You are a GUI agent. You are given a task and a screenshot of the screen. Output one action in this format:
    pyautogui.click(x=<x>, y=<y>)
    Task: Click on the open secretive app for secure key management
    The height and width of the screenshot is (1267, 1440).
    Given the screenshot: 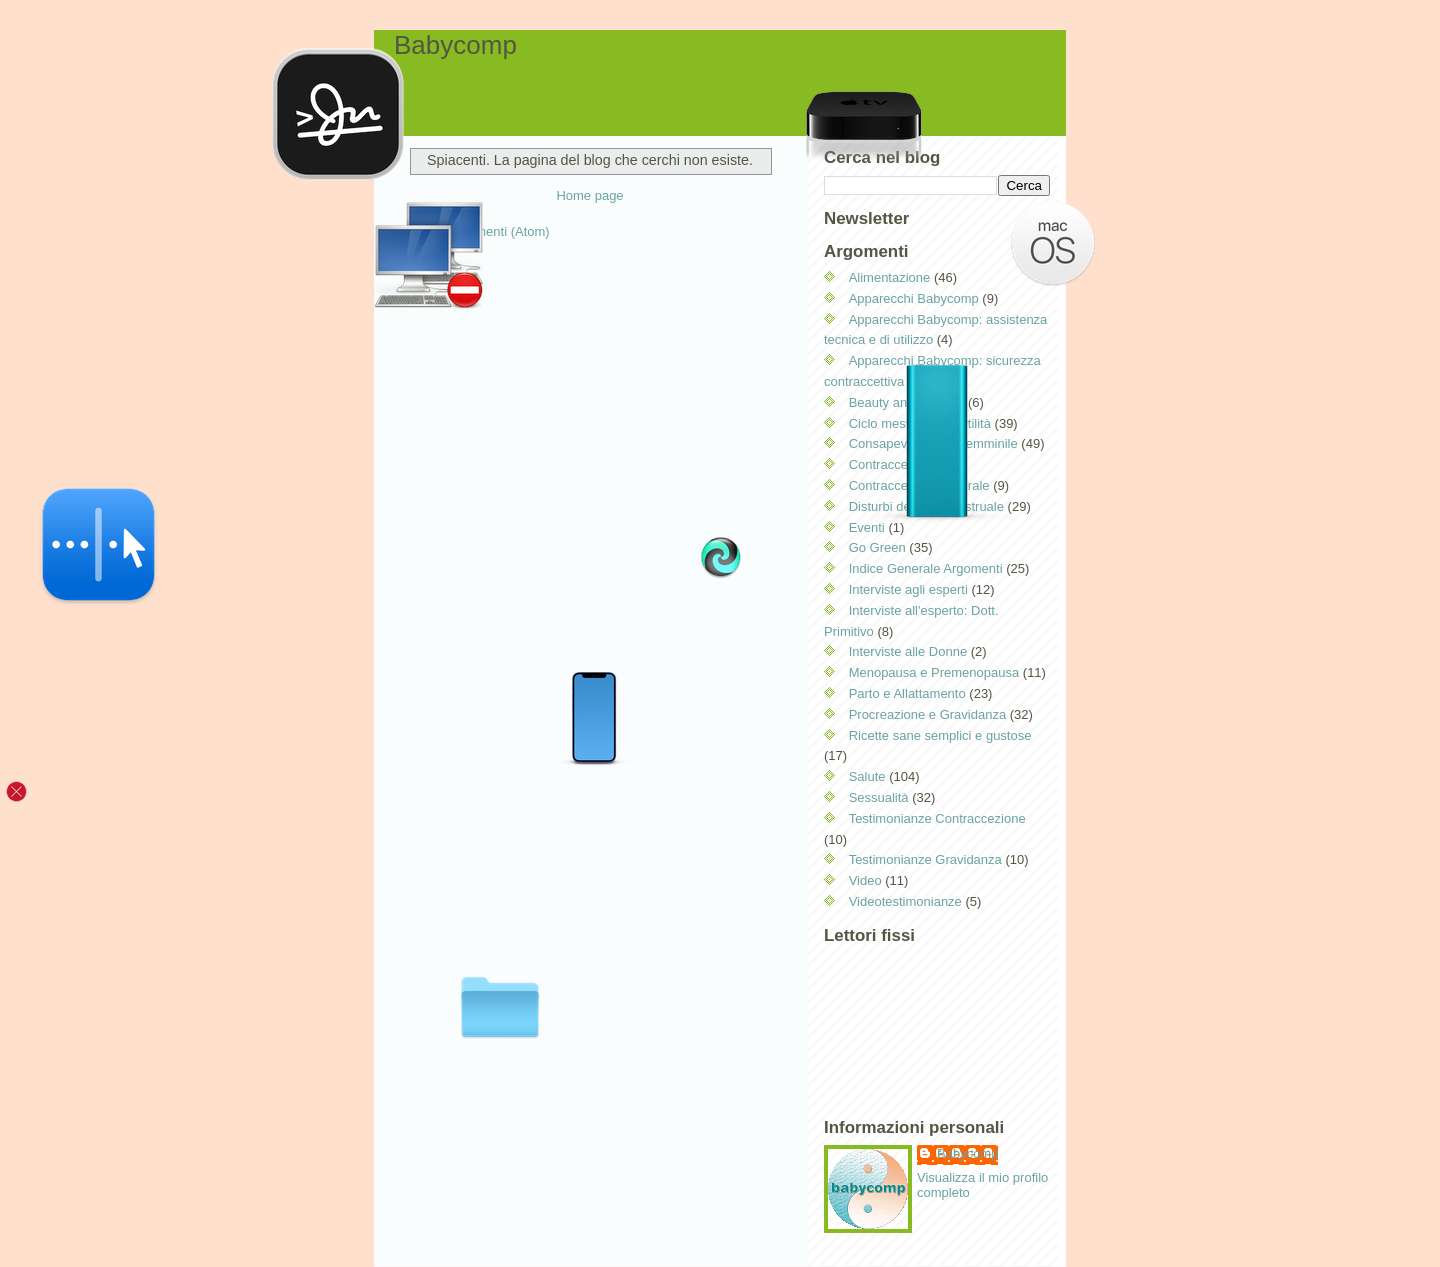 What is the action you would take?
    pyautogui.click(x=338, y=114)
    